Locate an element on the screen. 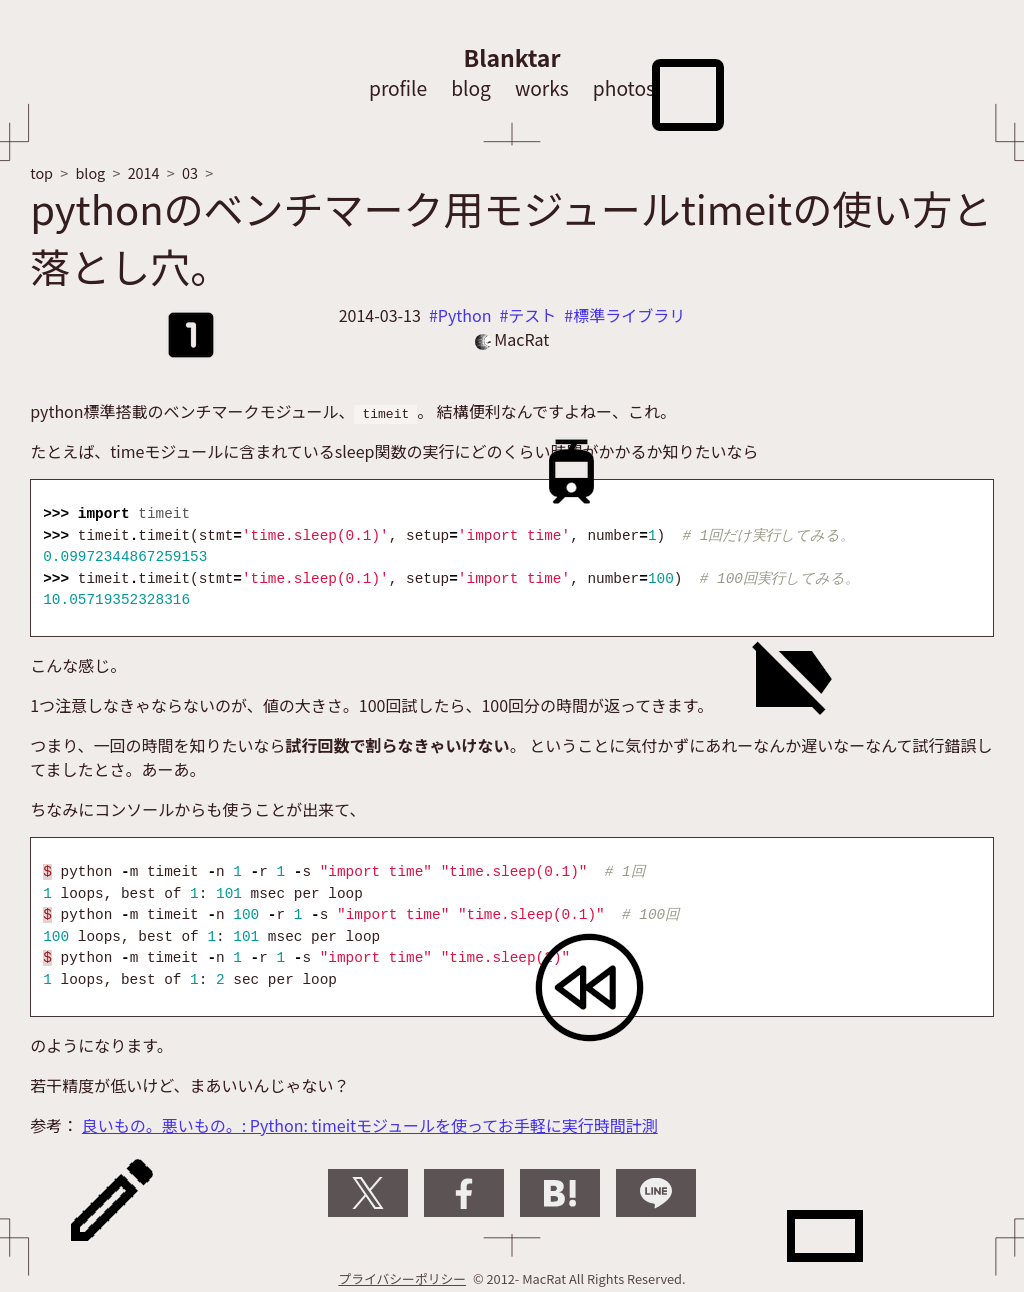 This screenshot has height=1292, width=1024. crop image to 16:9 aspect ratio is located at coordinates (825, 1236).